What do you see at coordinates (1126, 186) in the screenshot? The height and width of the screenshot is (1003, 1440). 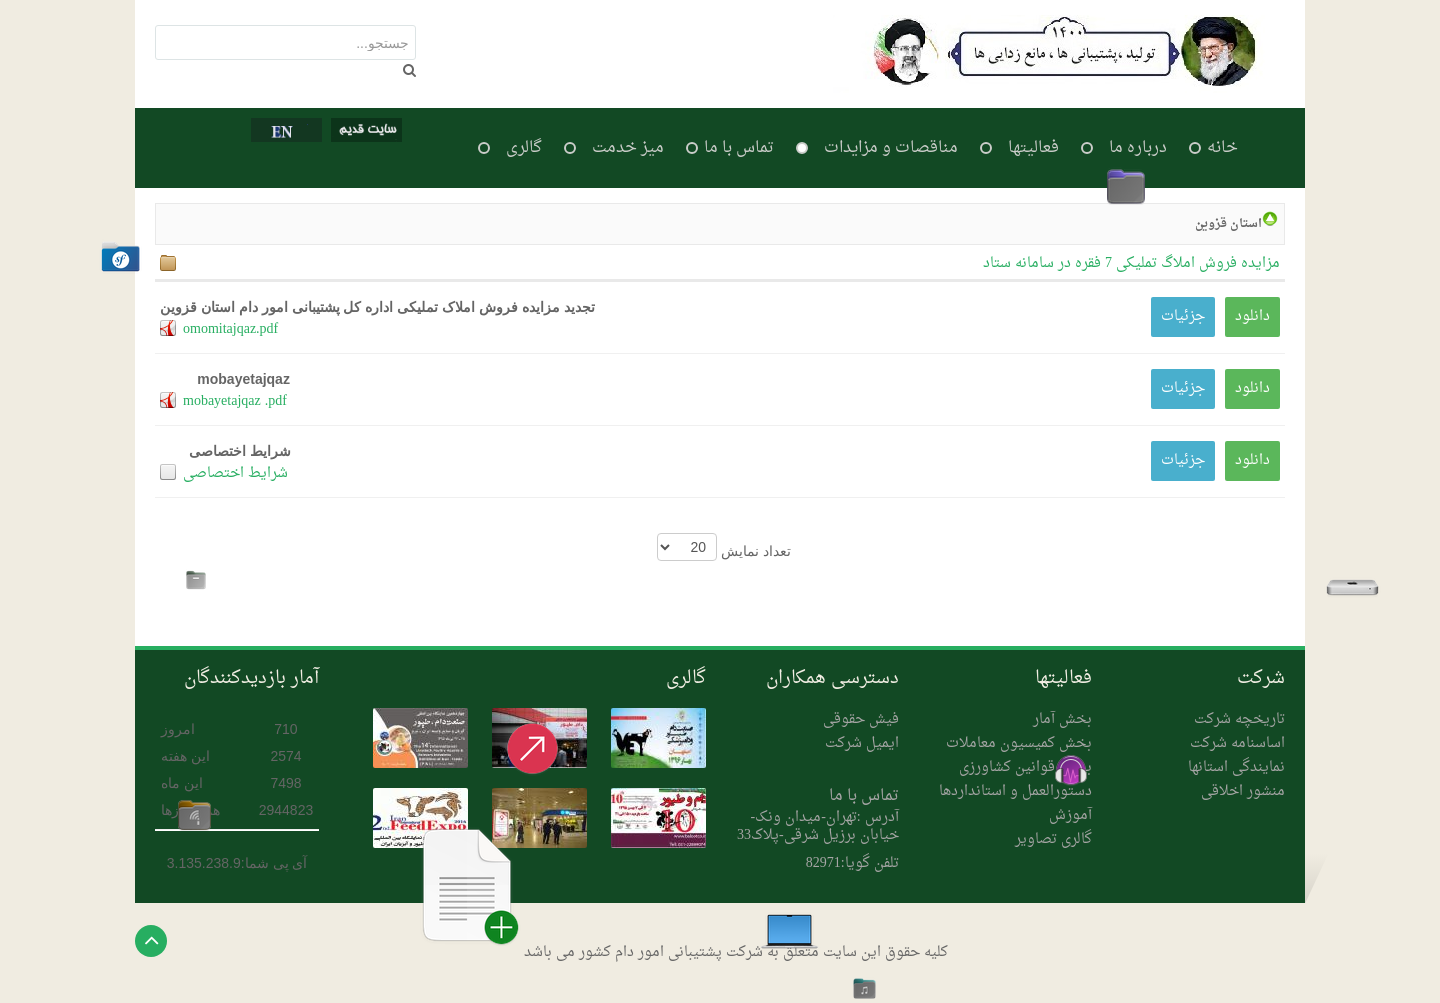 I see `open folder to view contents` at bounding box center [1126, 186].